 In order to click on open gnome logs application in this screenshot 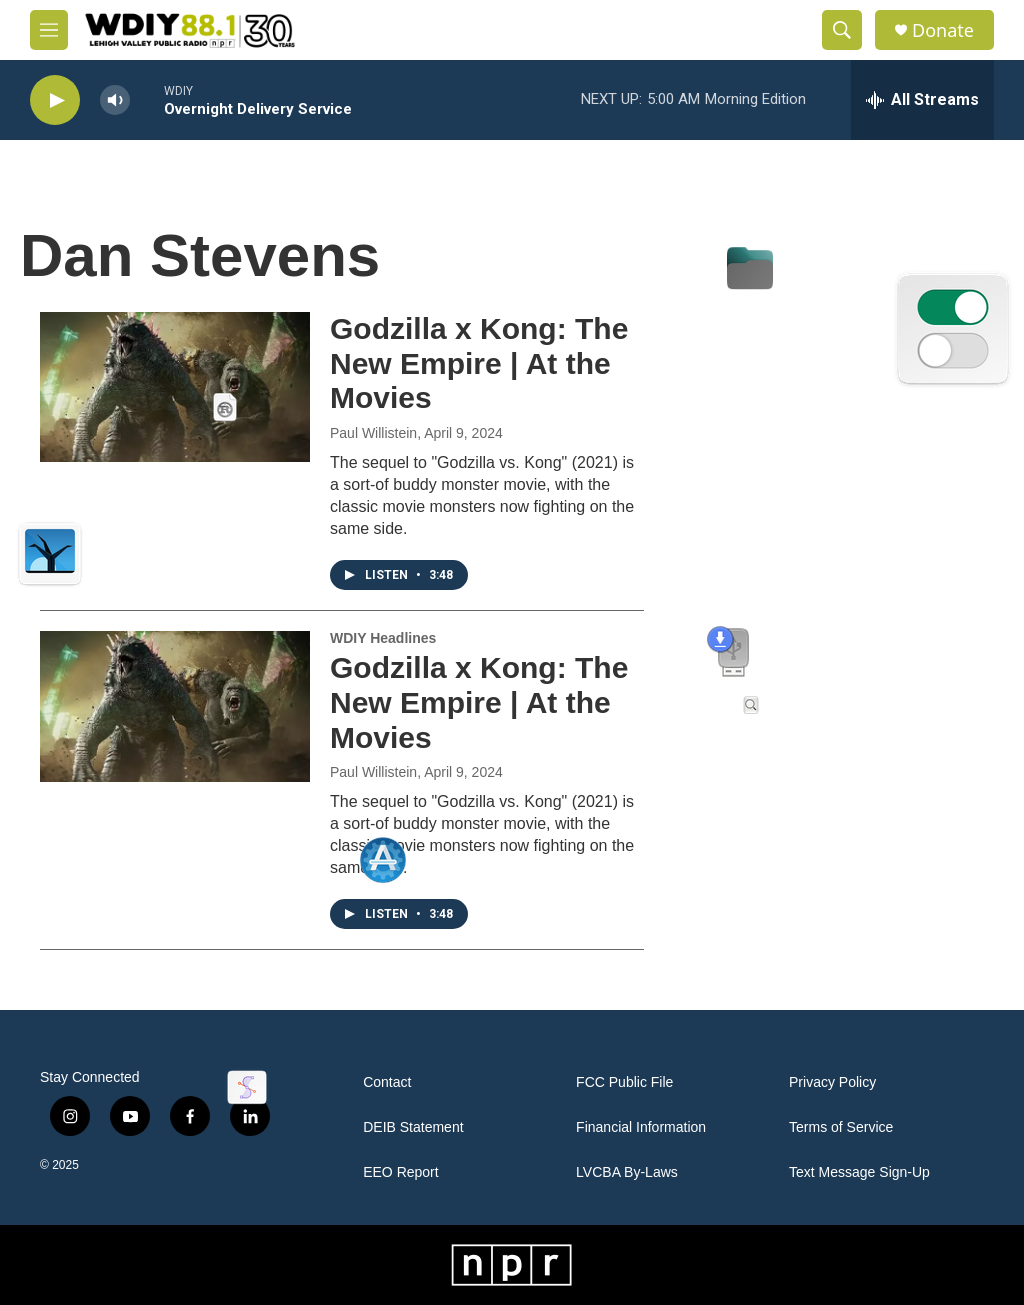, I will do `click(751, 705)`.